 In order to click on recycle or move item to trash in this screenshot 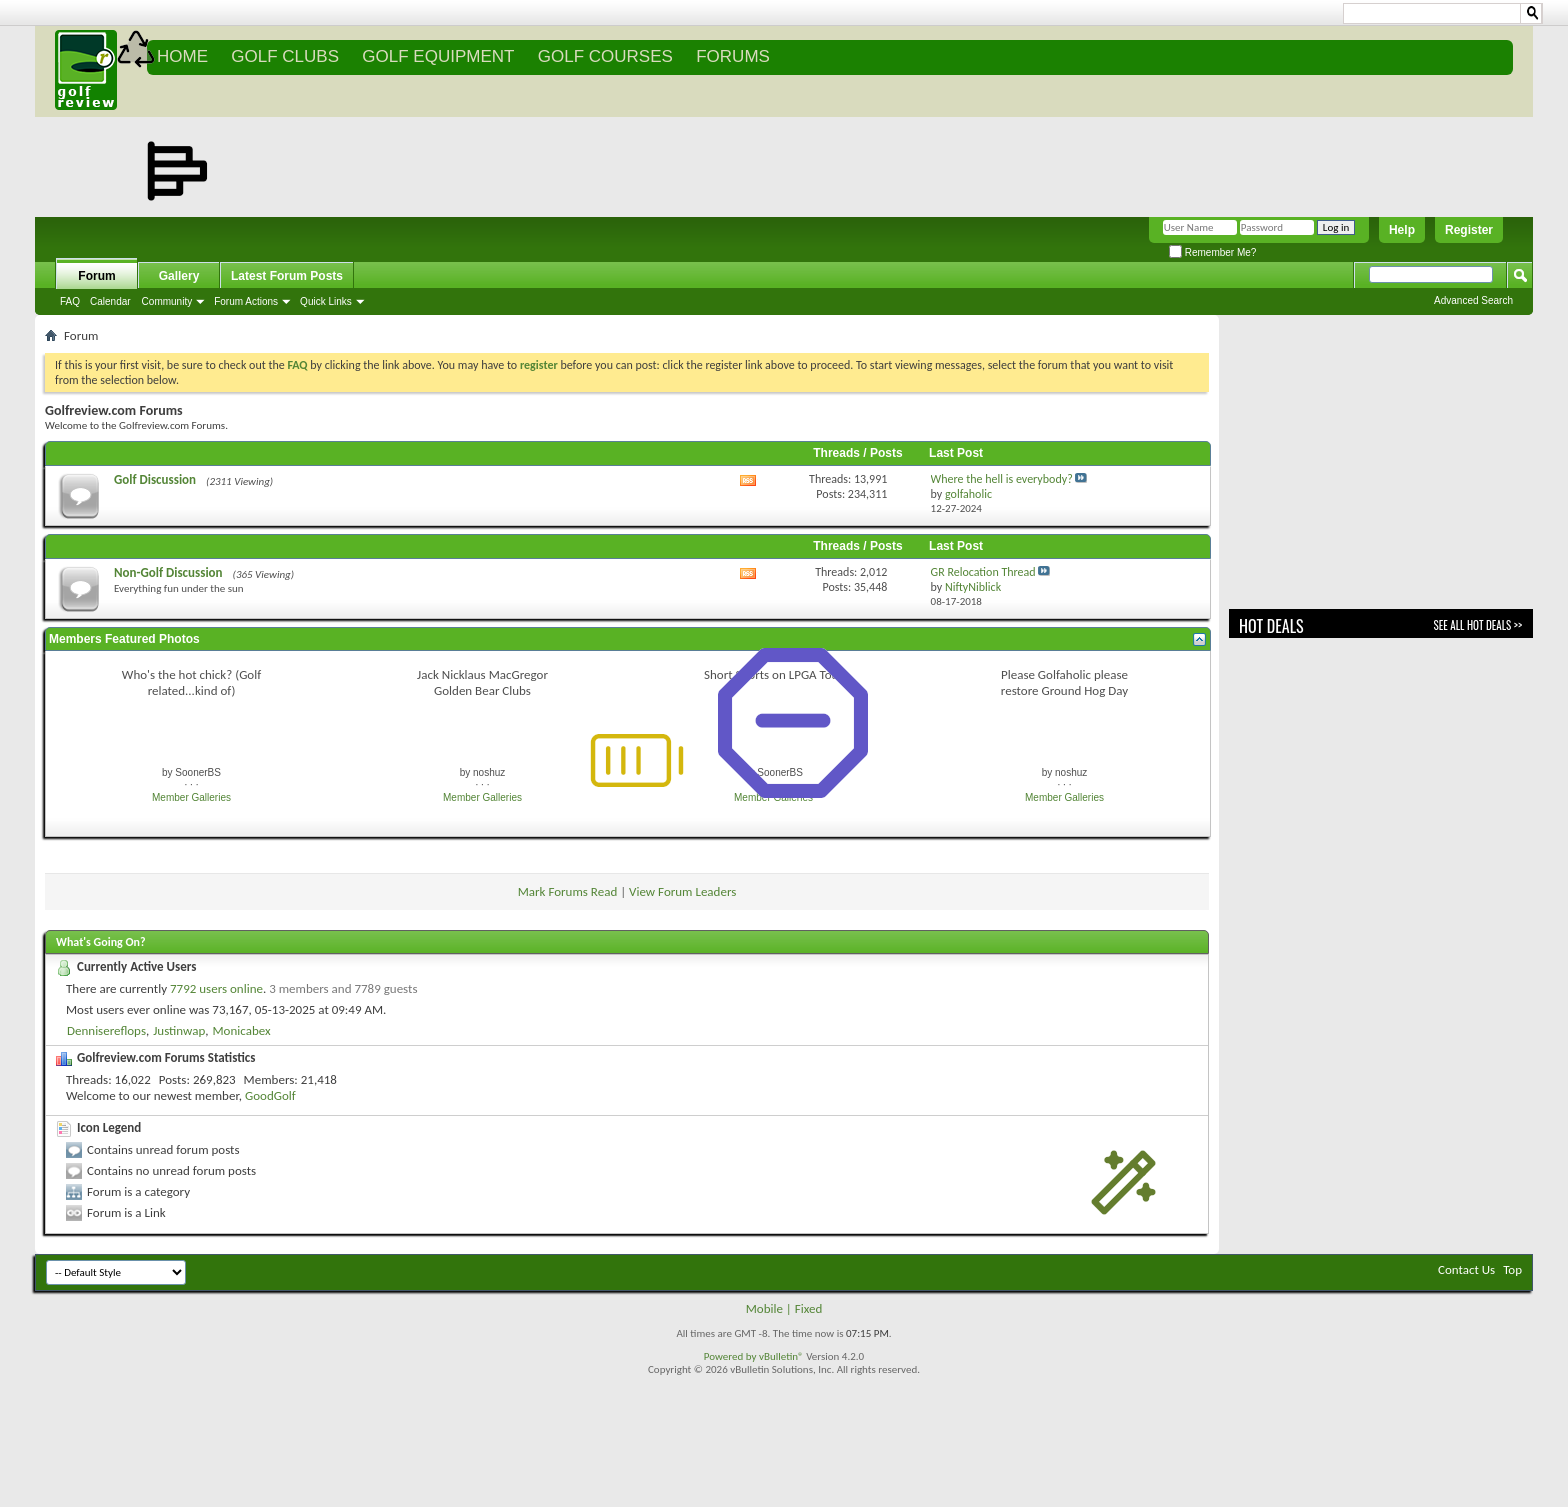, I will do `click(136, 49)`.